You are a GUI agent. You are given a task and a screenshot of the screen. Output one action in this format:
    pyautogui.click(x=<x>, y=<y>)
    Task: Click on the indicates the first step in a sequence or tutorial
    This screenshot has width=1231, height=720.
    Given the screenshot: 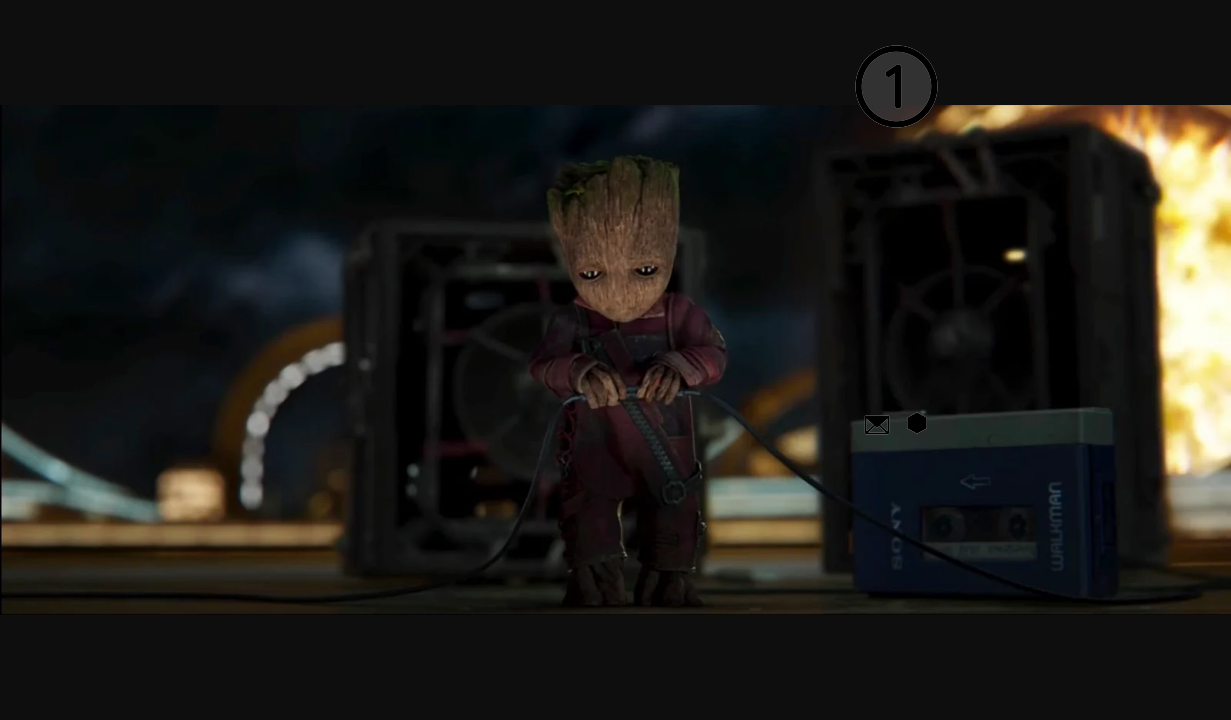 What is the action you would take?
    pyautogui.click(x=896, y=86)
    